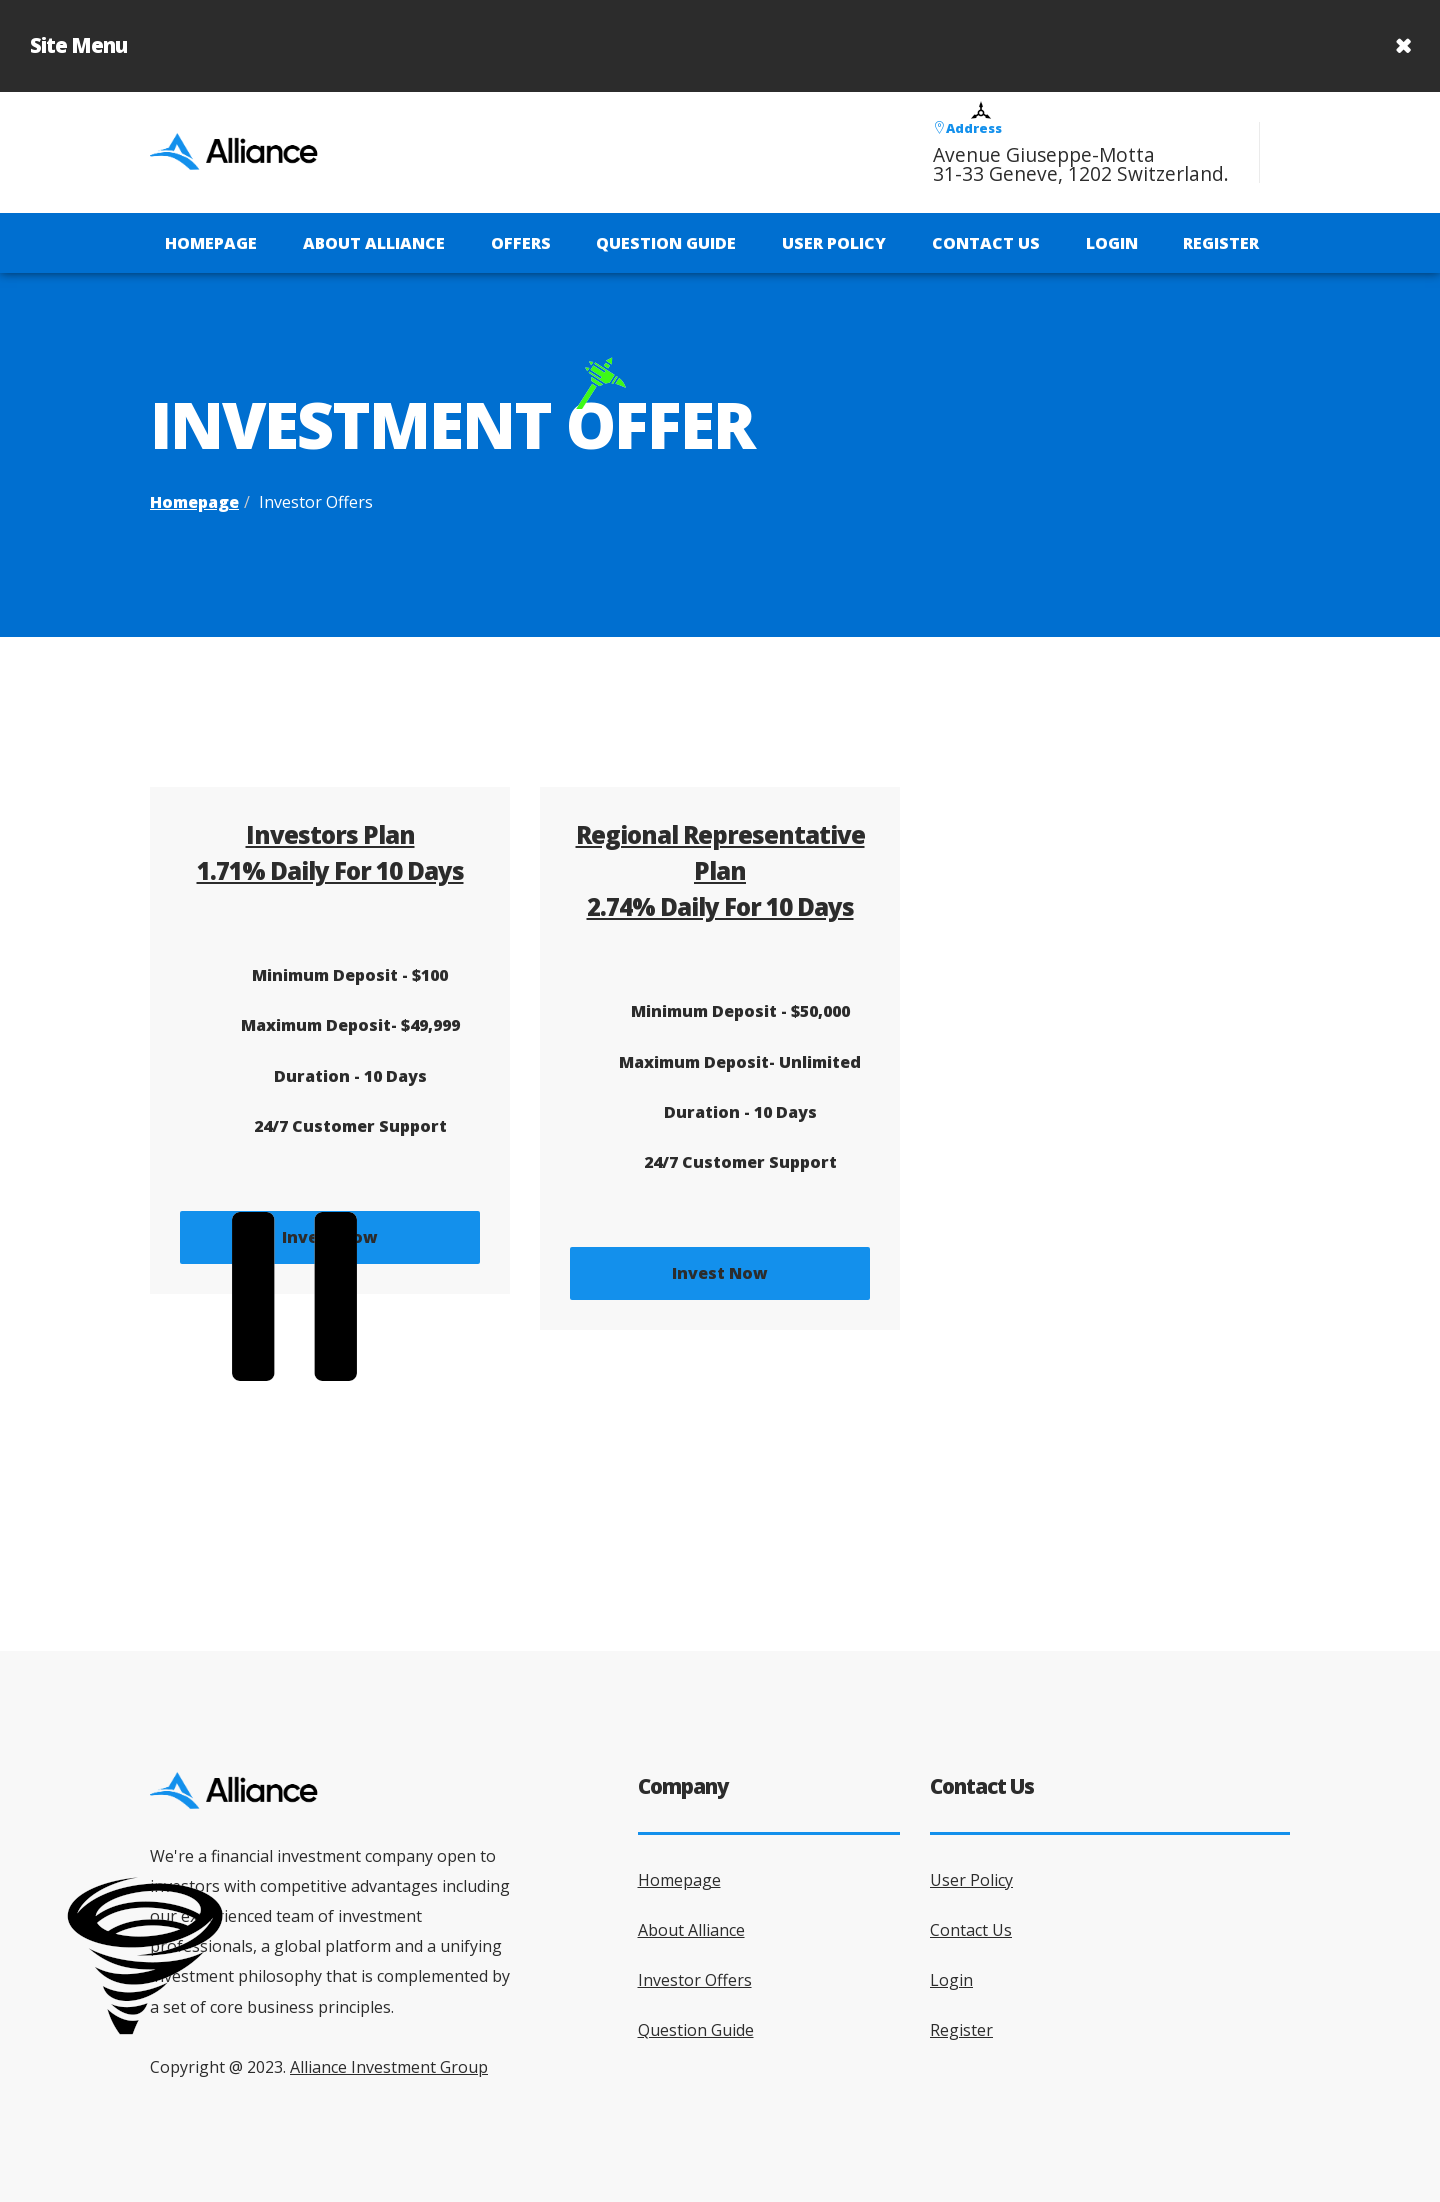 The width and height of the screenshot is (1440, 2202). I want to click on select warhammer as your weapon, so click(601, 382).